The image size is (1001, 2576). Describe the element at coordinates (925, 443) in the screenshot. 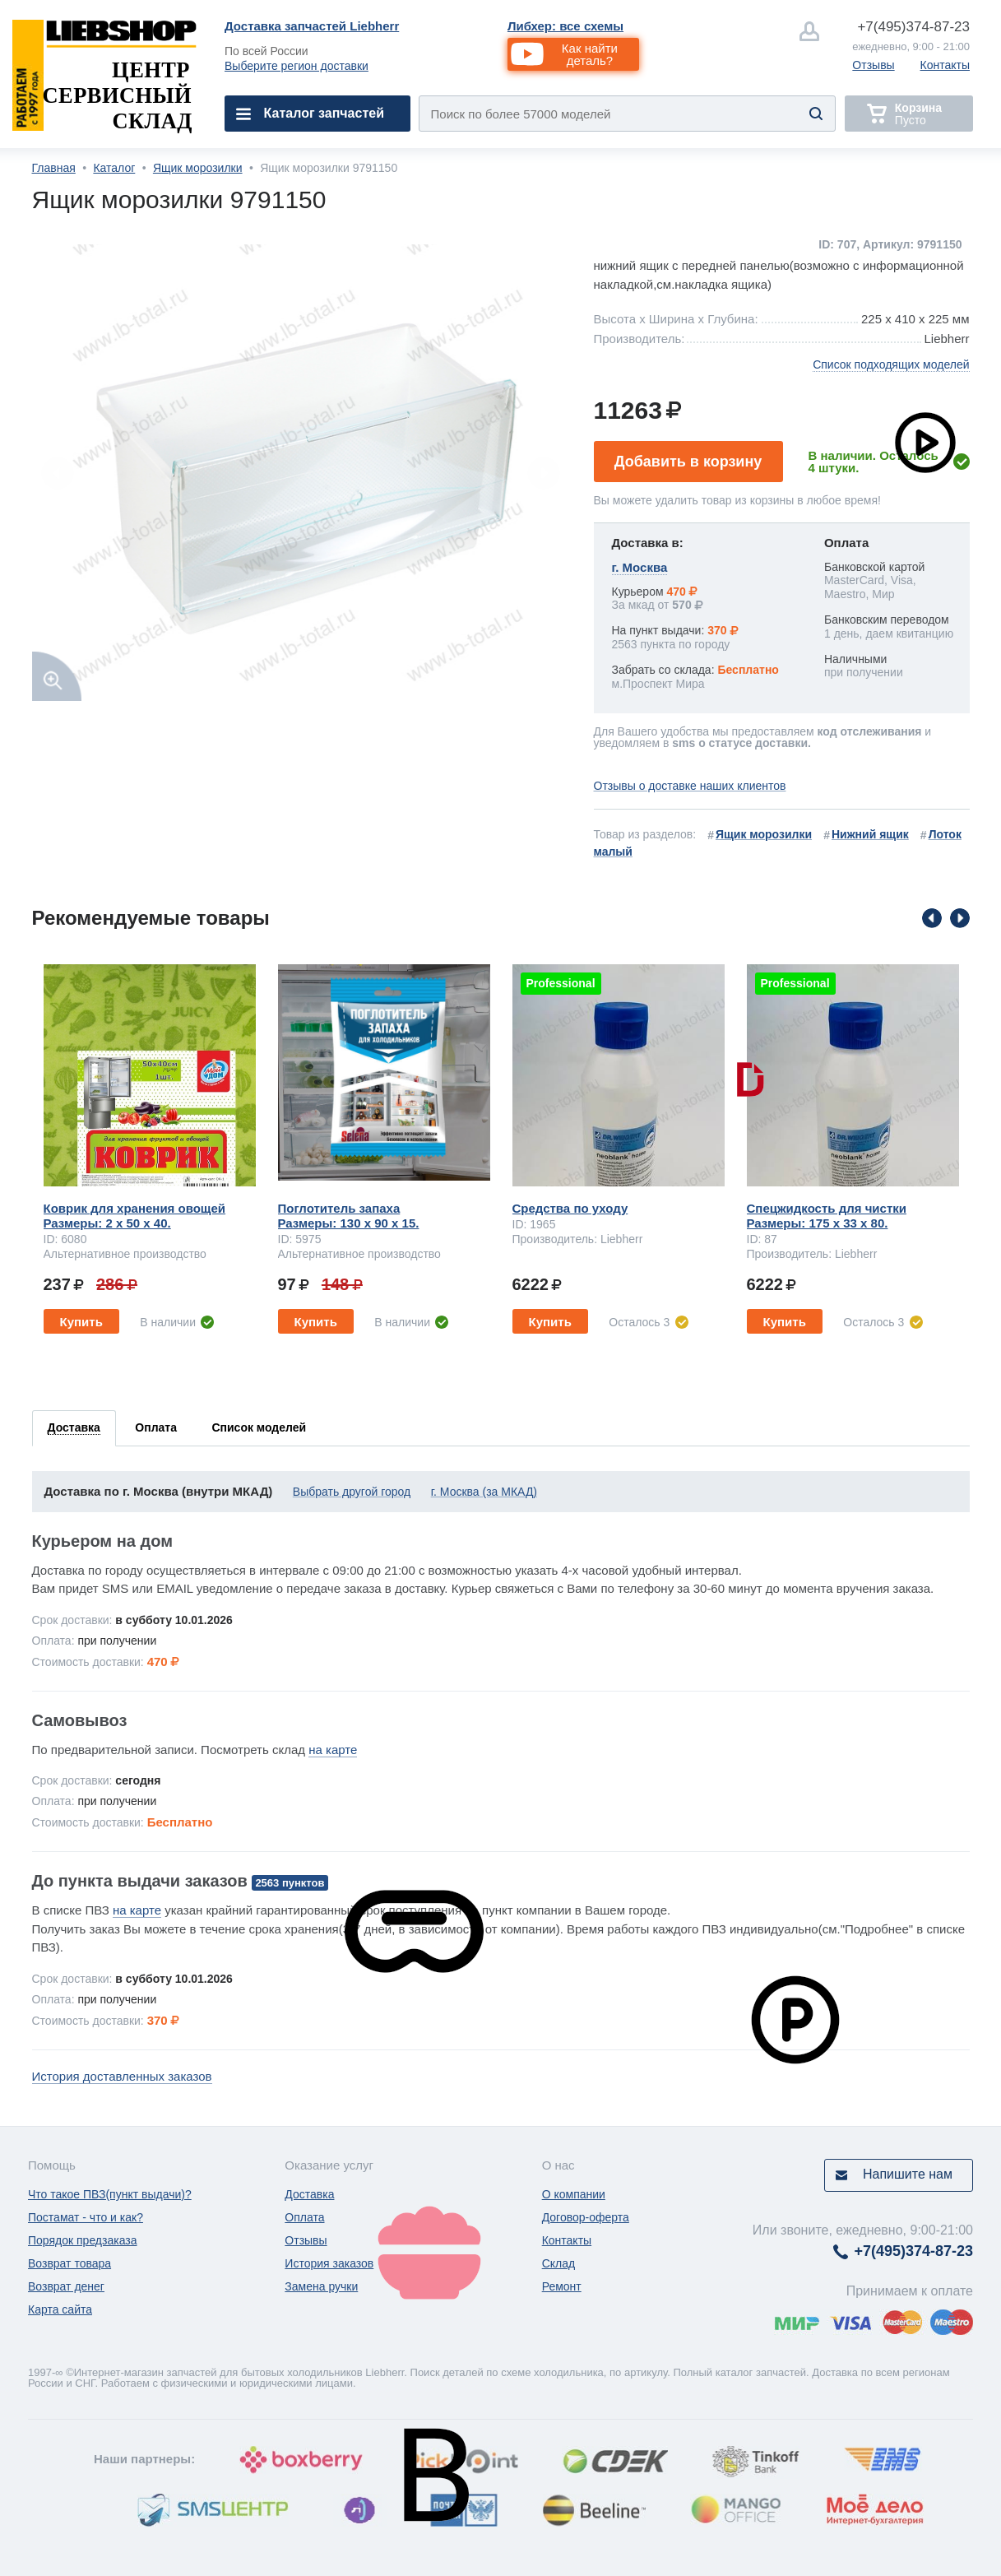

I see `play media or video content` at that location.